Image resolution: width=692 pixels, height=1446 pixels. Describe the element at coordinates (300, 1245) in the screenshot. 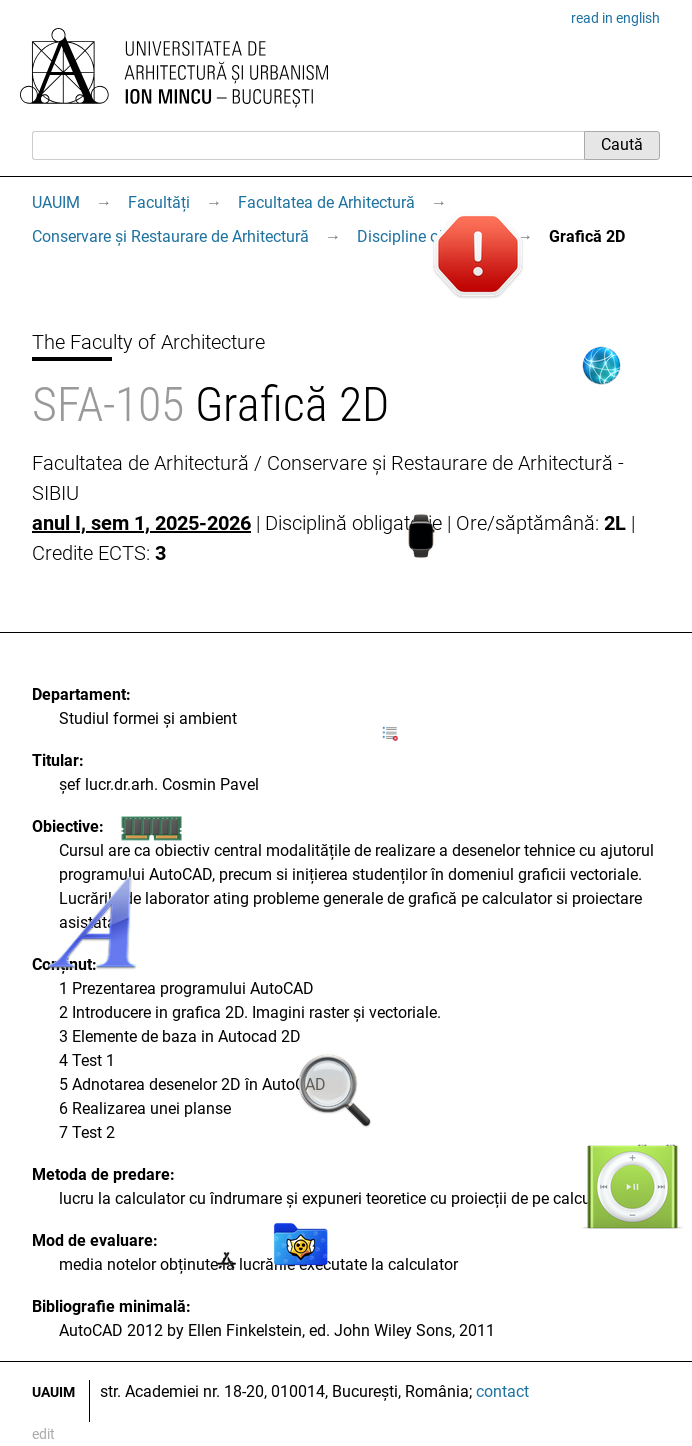

I see `open brawl stars game files folder` at that location.